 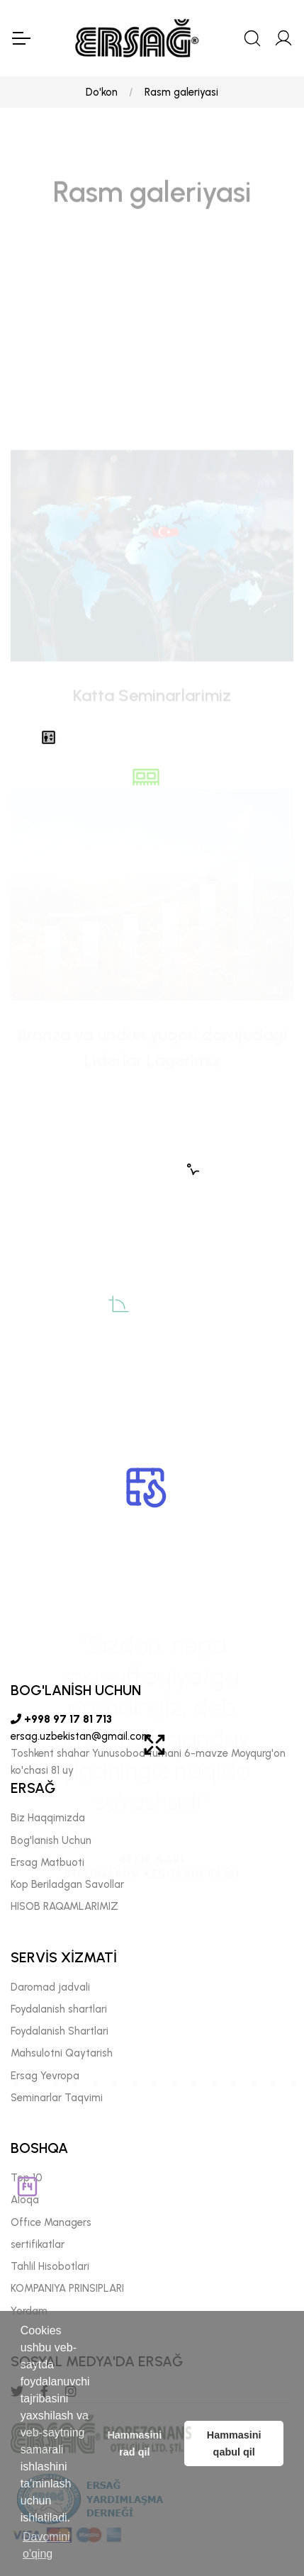 I want to click on undo or go back to previous state, so click(x=193, y=1169).